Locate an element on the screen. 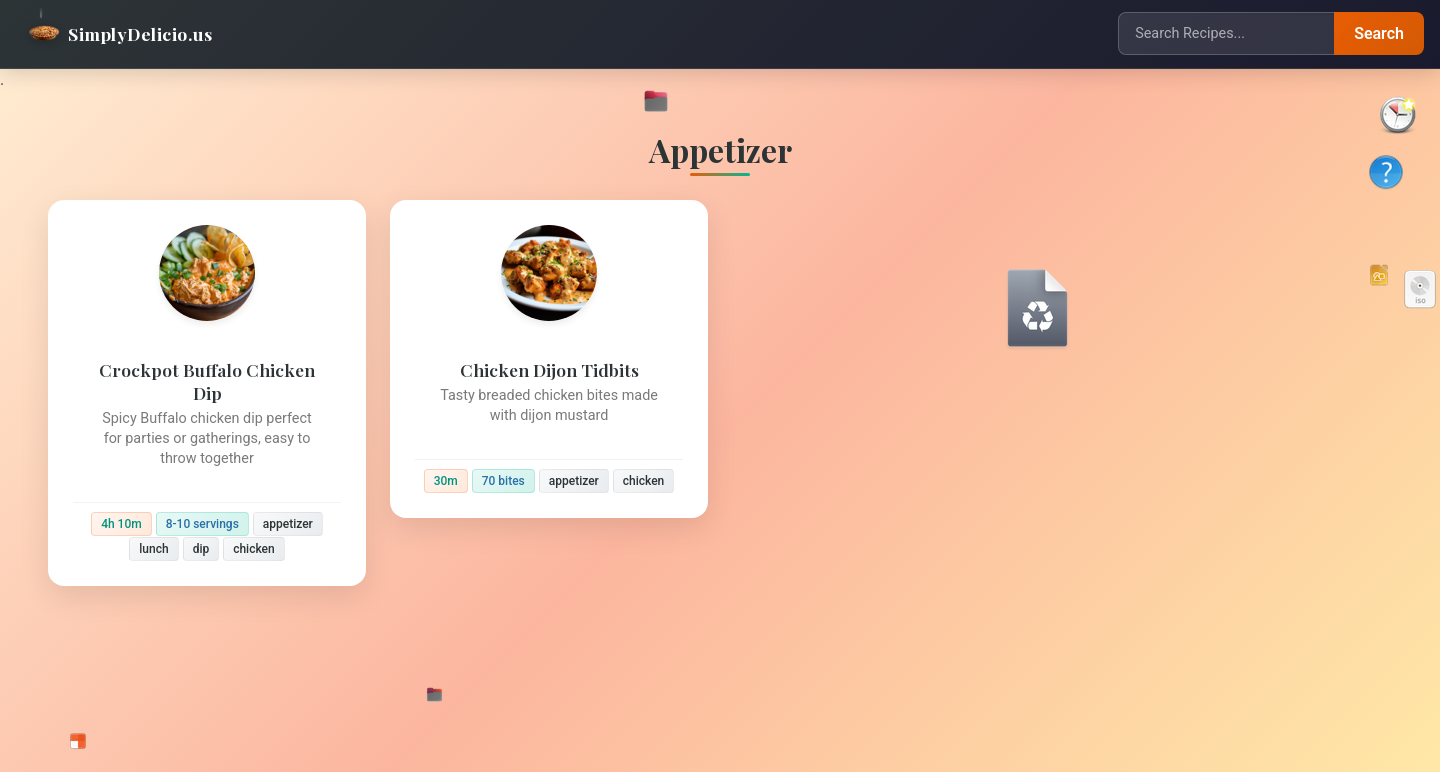  open folder containing files is located at coordinates (656, 101).